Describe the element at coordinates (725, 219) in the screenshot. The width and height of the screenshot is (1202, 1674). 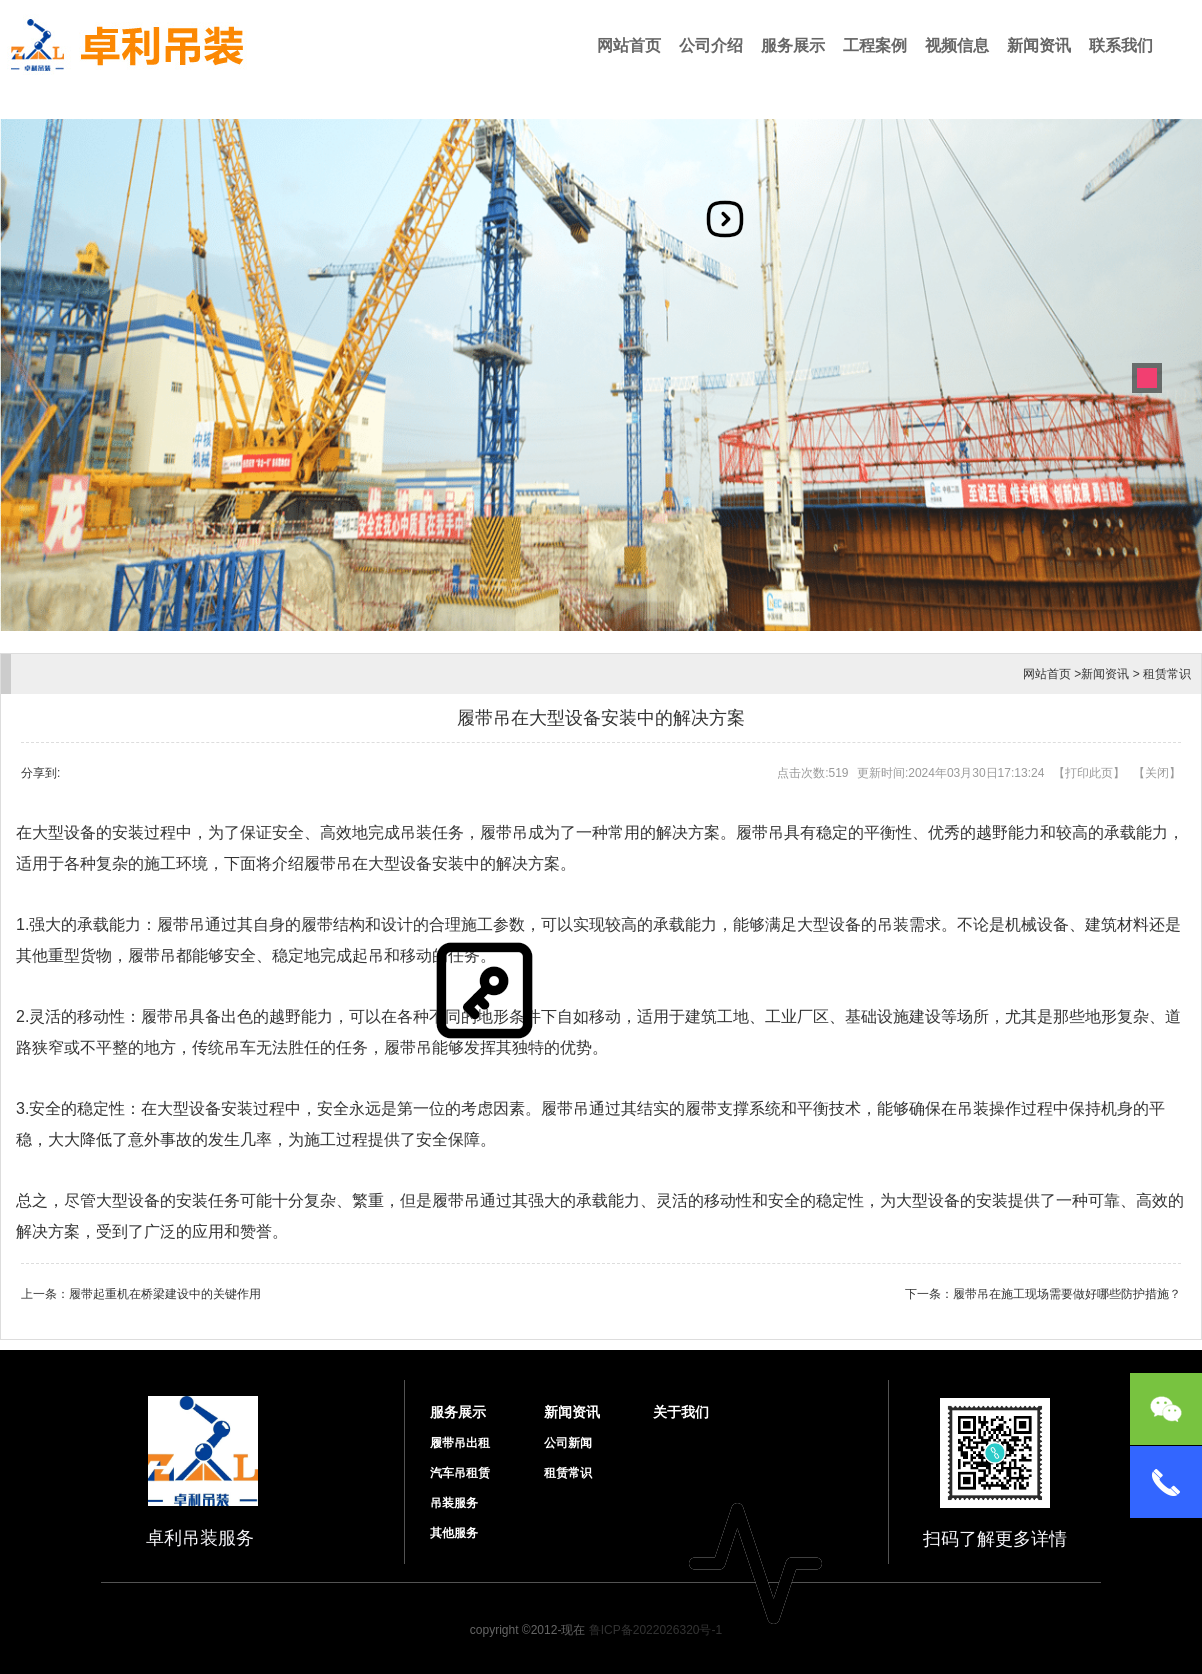
I see `navigate to the next item or page` at that location.